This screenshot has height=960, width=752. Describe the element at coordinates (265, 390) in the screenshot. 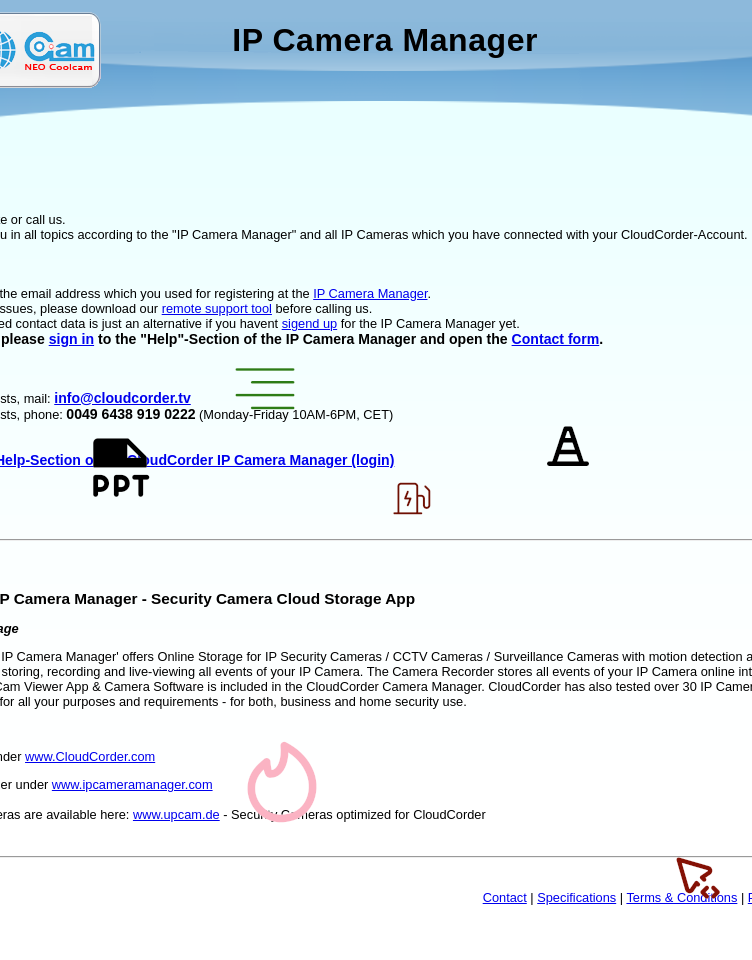

I see `align text to the right` at that location.